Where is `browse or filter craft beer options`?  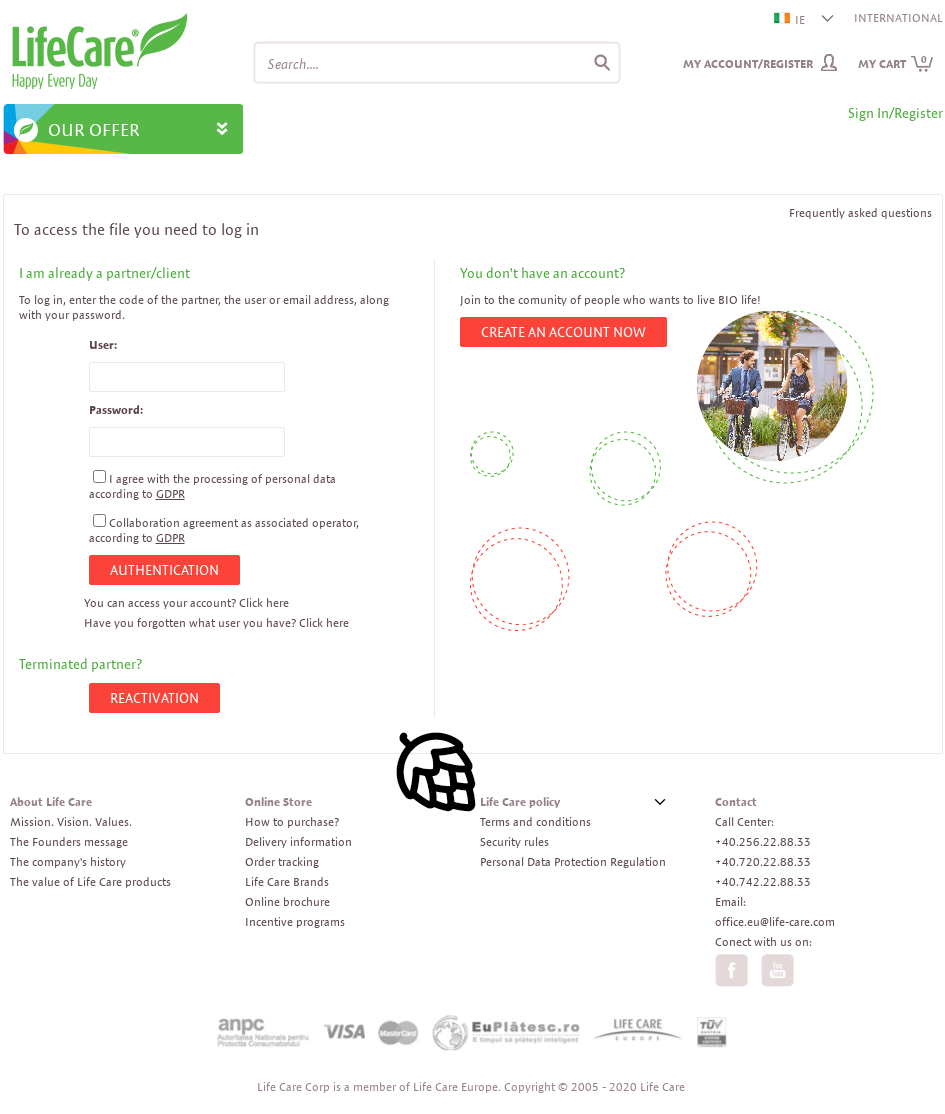 browse or filter craft beer options is located at coordinates (436, 772).